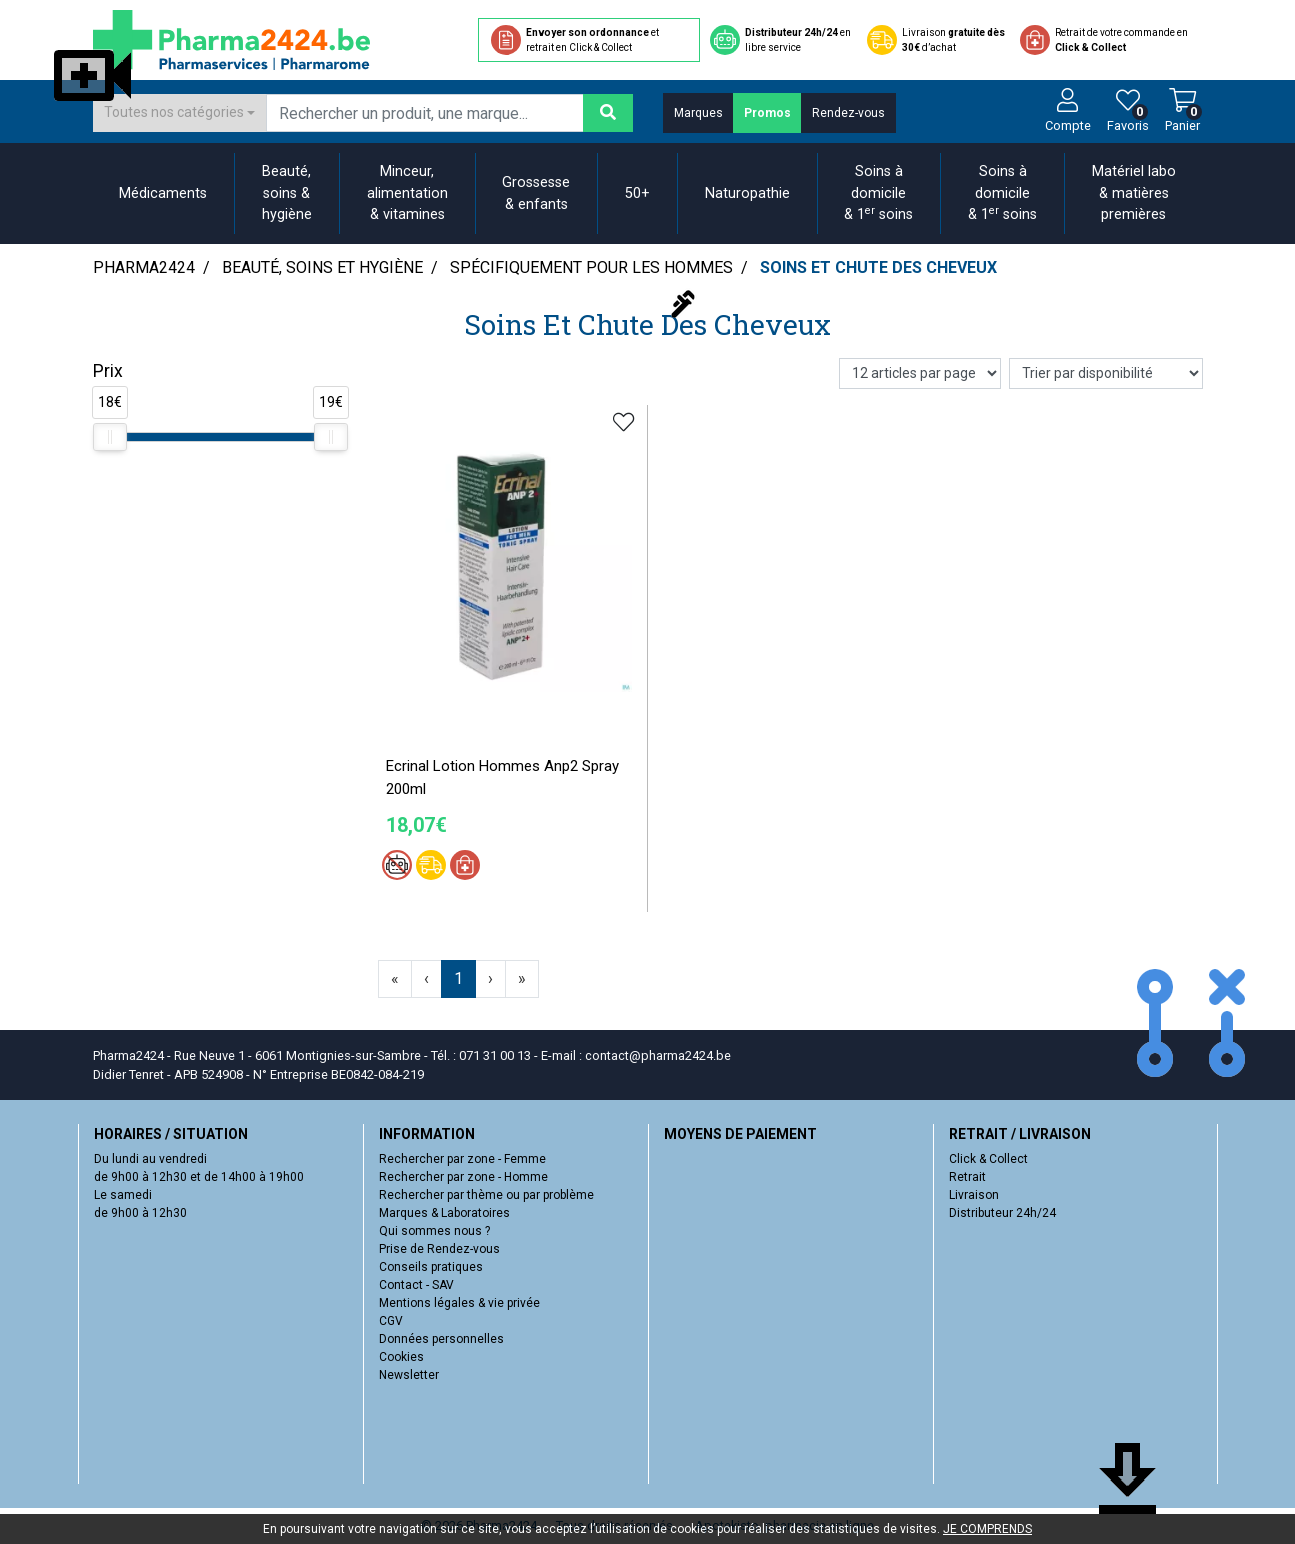  What do you see at coordinates (683, 304) in the screenshot?
I see `access plumbing services` at bounding box center [683, 304].